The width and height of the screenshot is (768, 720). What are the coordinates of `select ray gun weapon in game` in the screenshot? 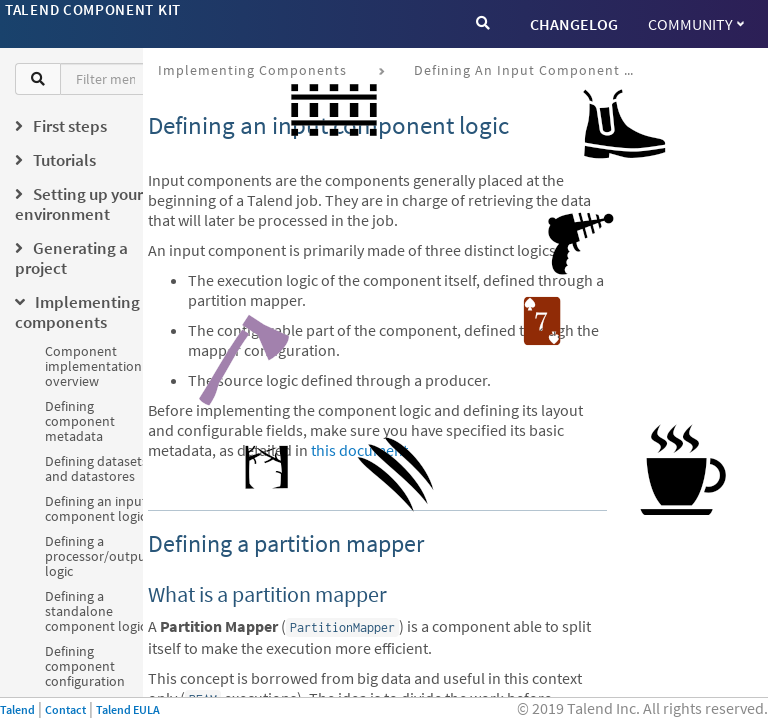 It's located at (580, 241).